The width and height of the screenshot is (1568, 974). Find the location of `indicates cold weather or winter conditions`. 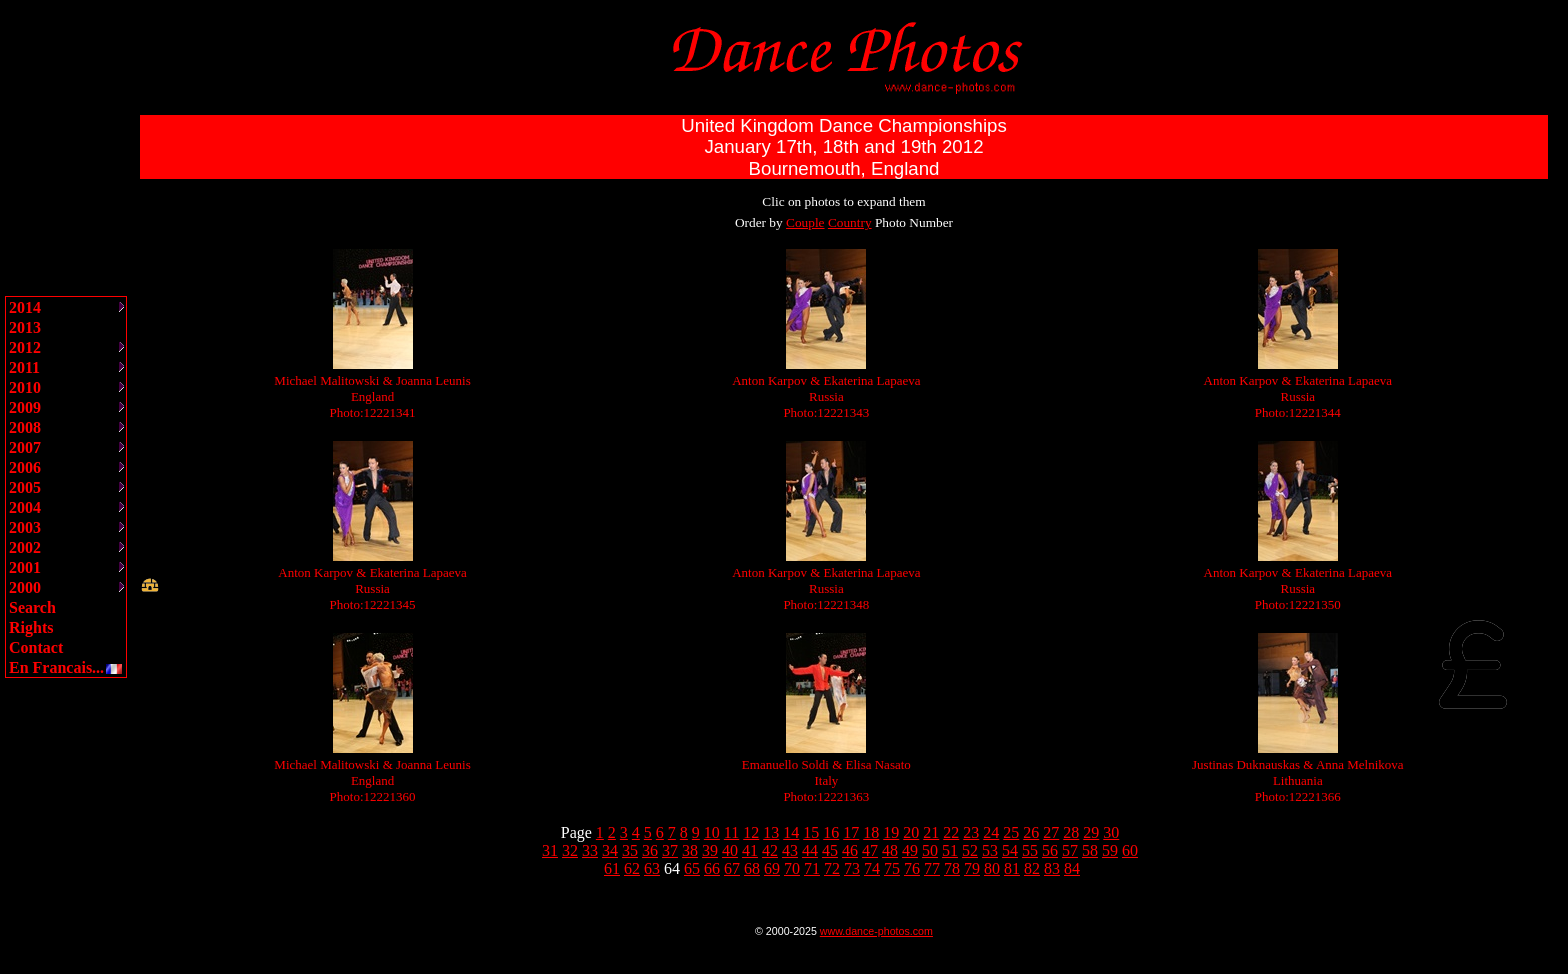

indicates cold weather or winter conditions is located at coordinates (150, 585).